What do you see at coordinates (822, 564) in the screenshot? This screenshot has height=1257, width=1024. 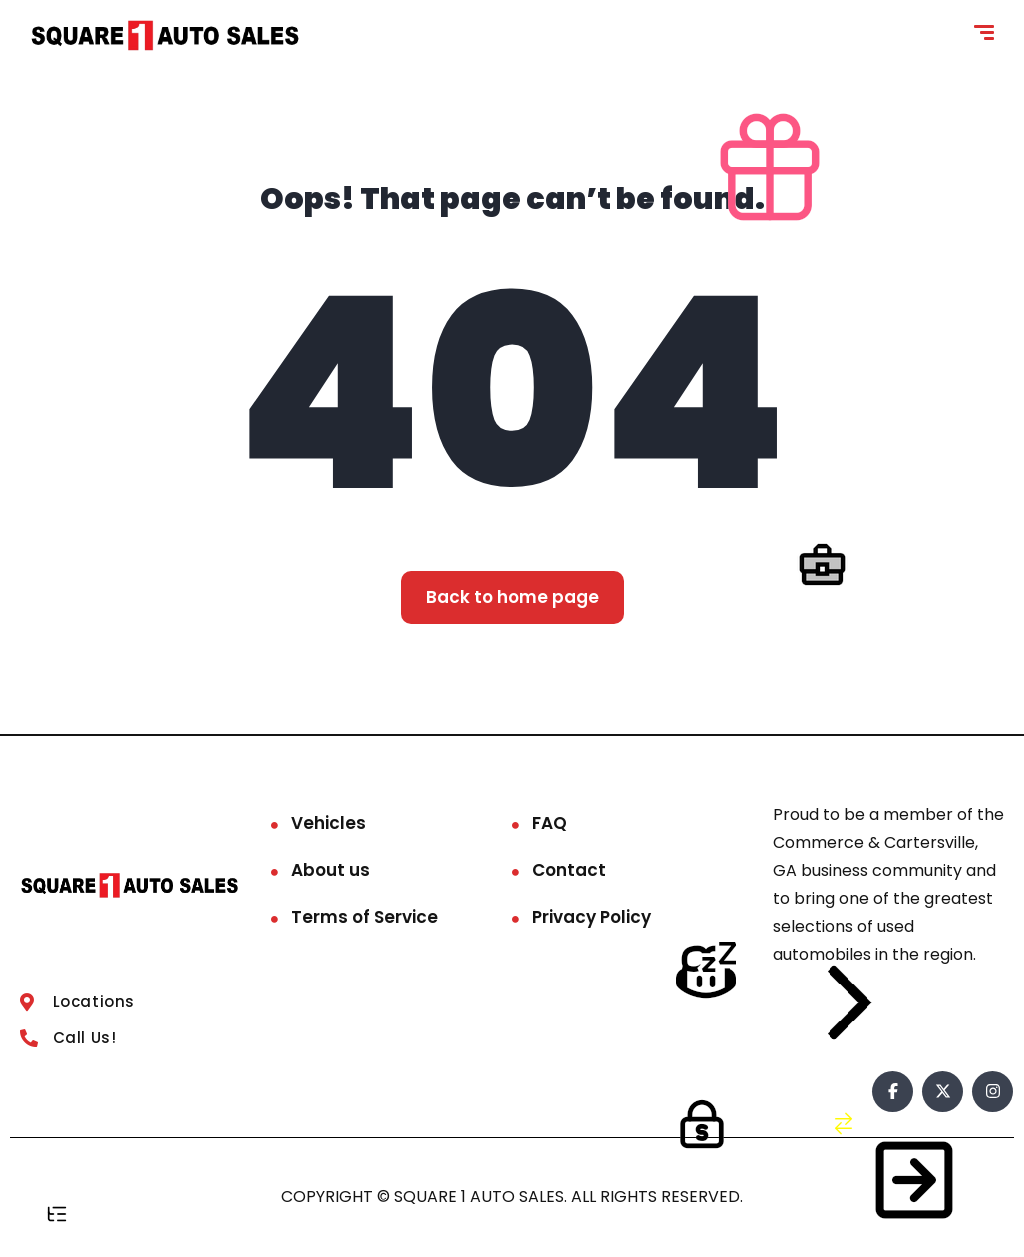 I see `access work or business-related features` at bounding box center [822, 564].